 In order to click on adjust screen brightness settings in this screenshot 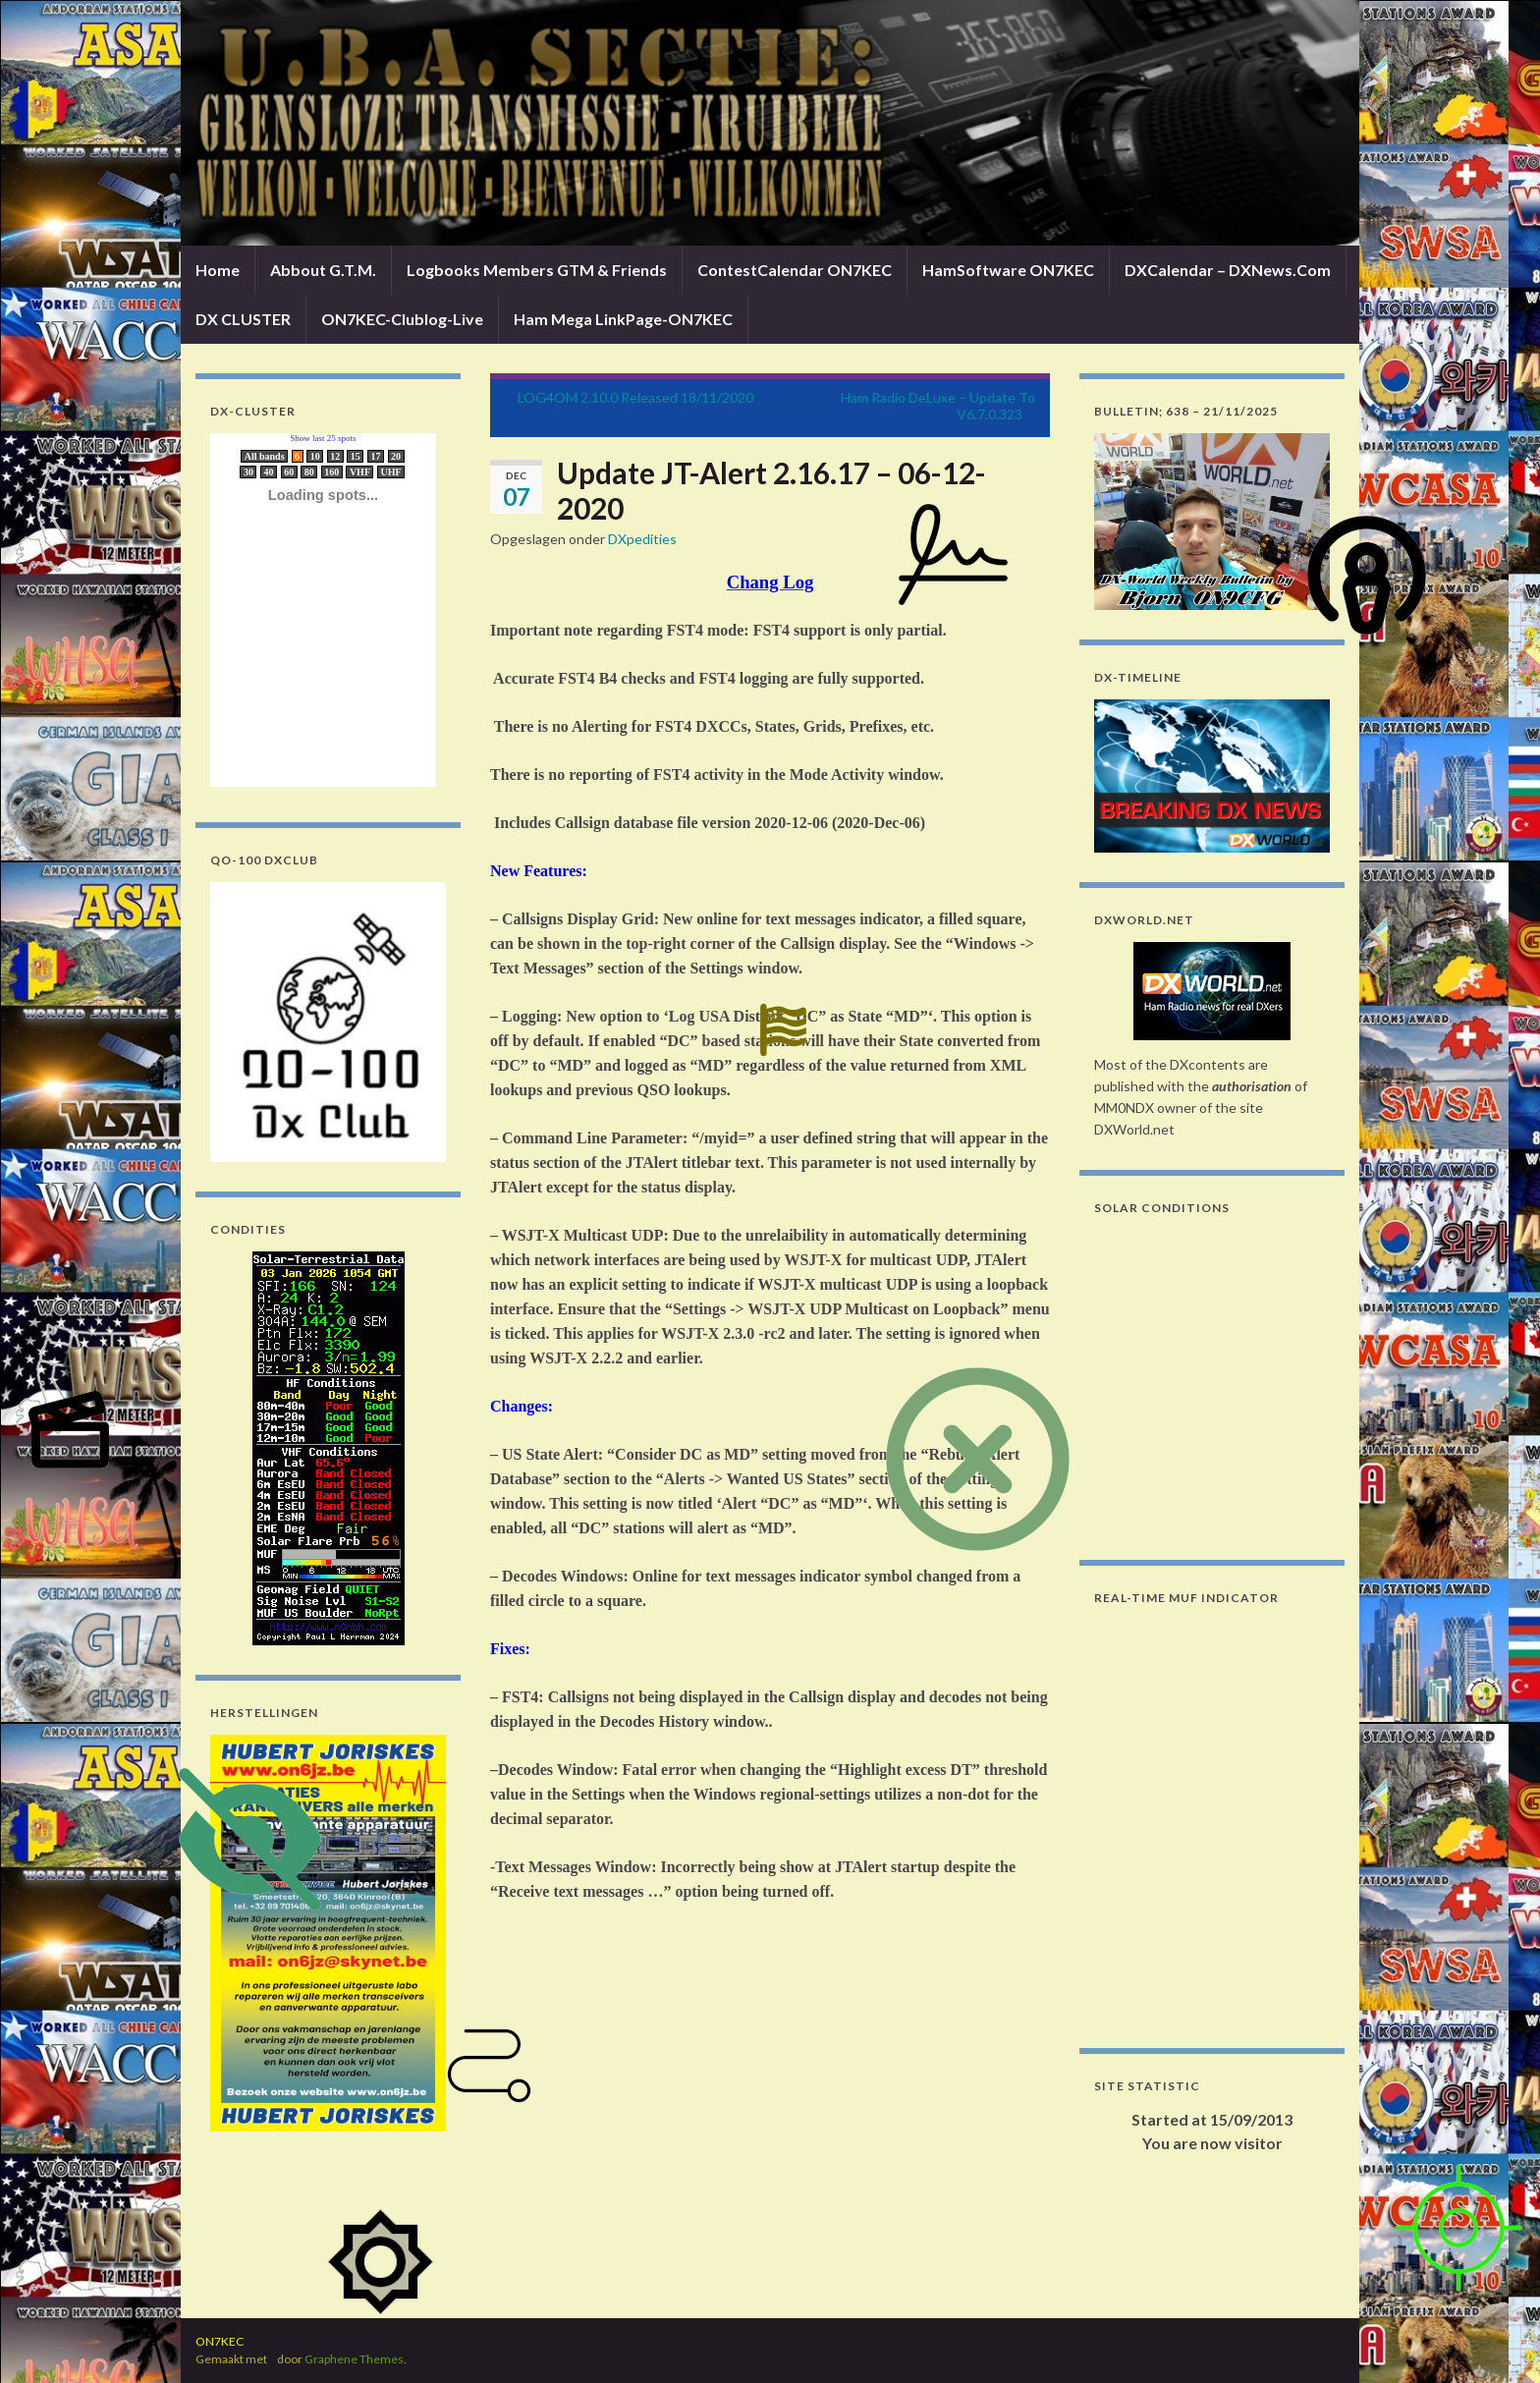, I will do `click(380, 2261)`.